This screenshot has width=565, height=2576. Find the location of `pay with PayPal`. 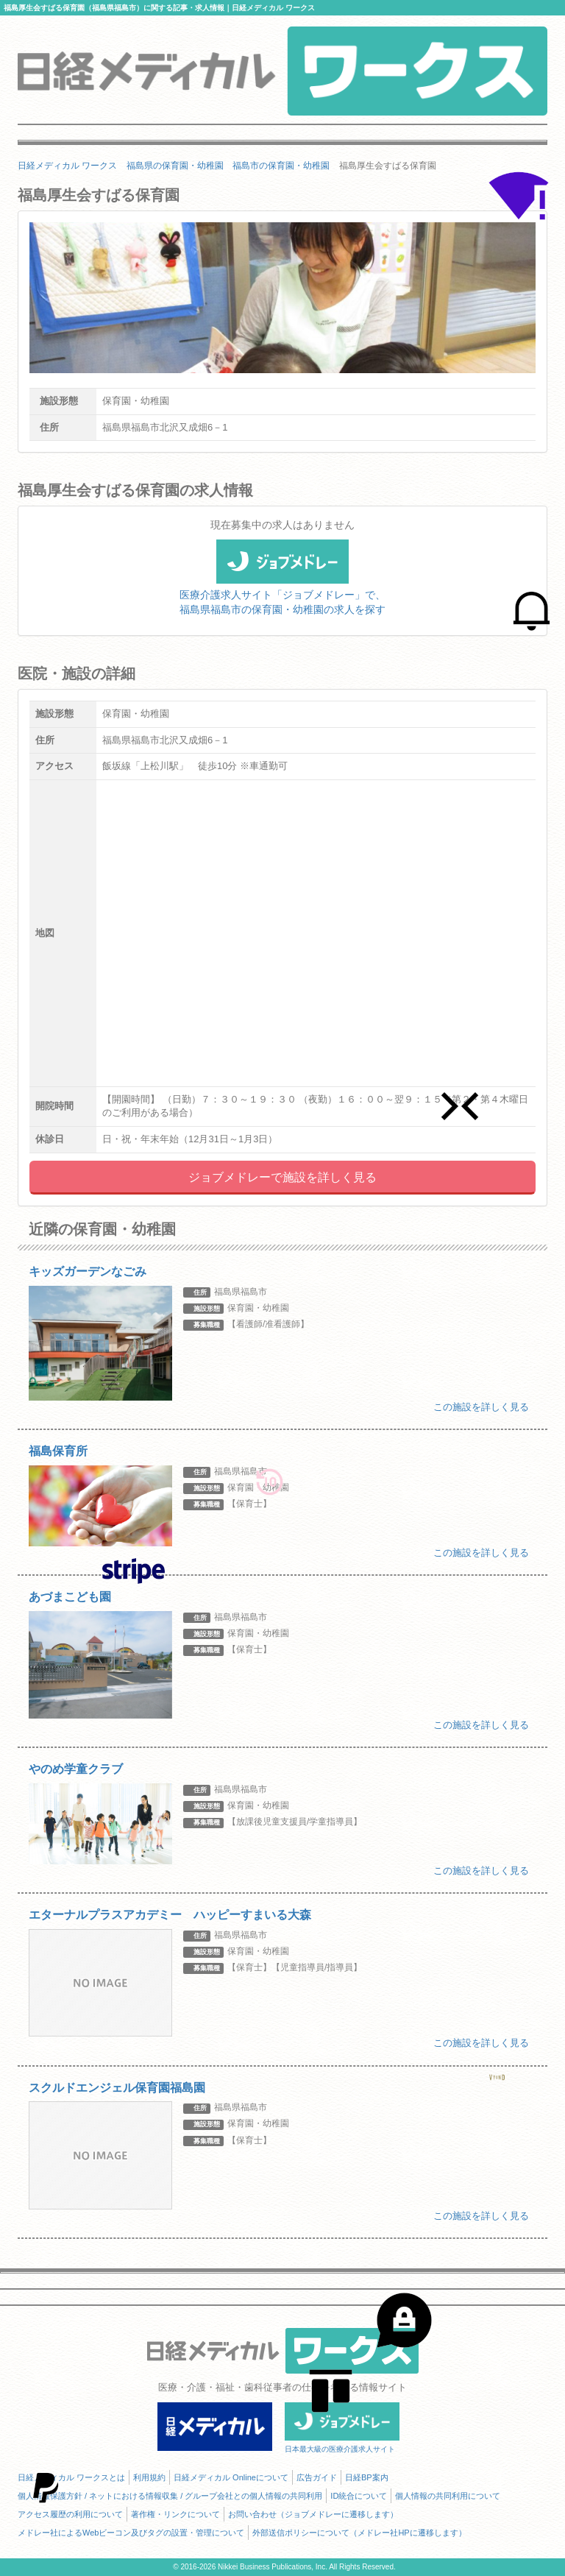

pay with PayPal is located at coordinates (46, 2487).